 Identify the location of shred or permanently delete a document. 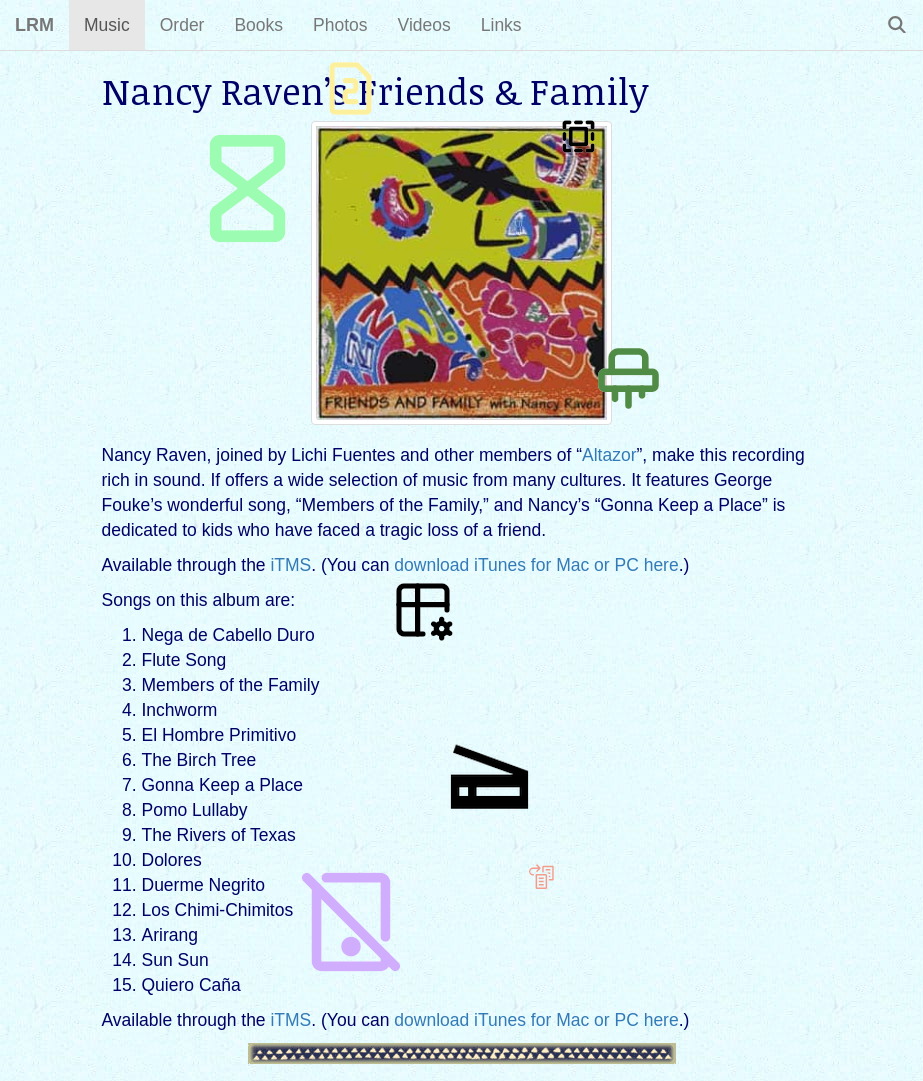
(628, 378).